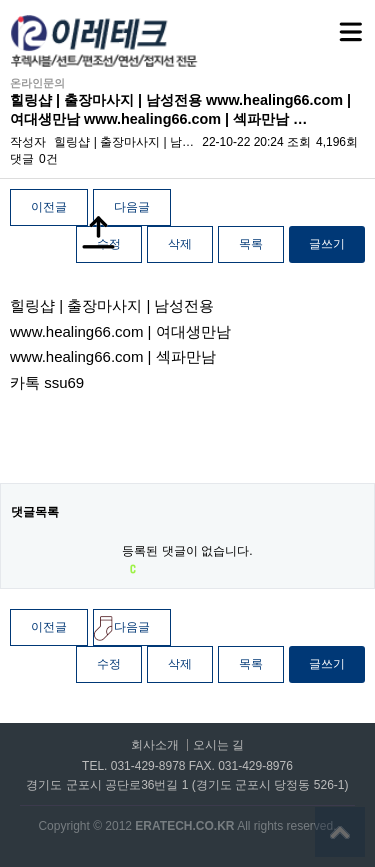 This screenshot has height=867, width=375. What do you see at coordinates (104, 628) in the screenshot?
I see `browse clothing or apparel items` at bounding box center [104, 628].